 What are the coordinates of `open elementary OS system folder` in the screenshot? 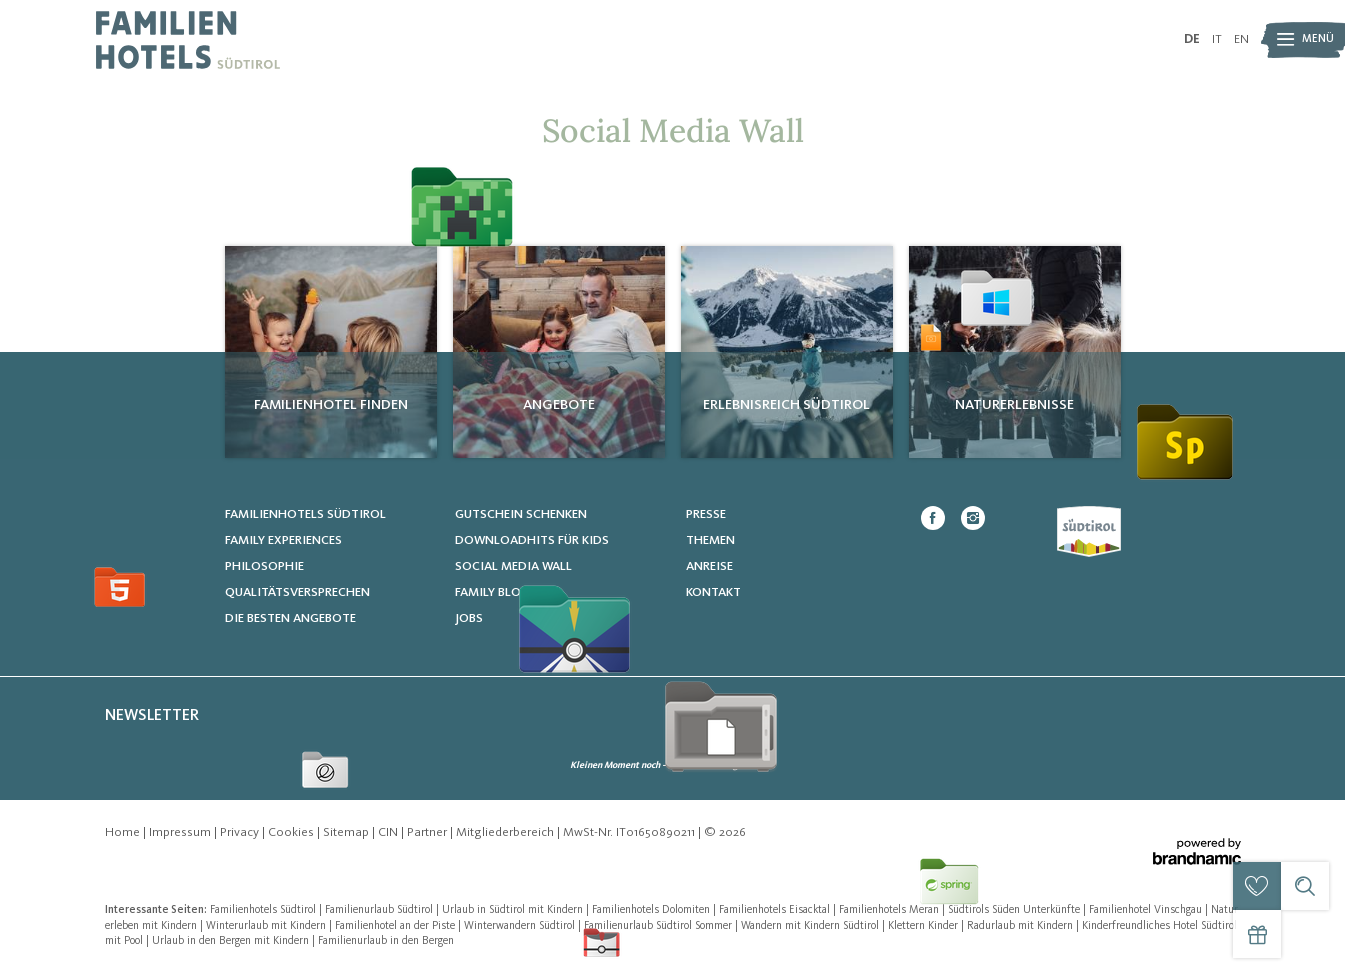 It's located at (325, 771).